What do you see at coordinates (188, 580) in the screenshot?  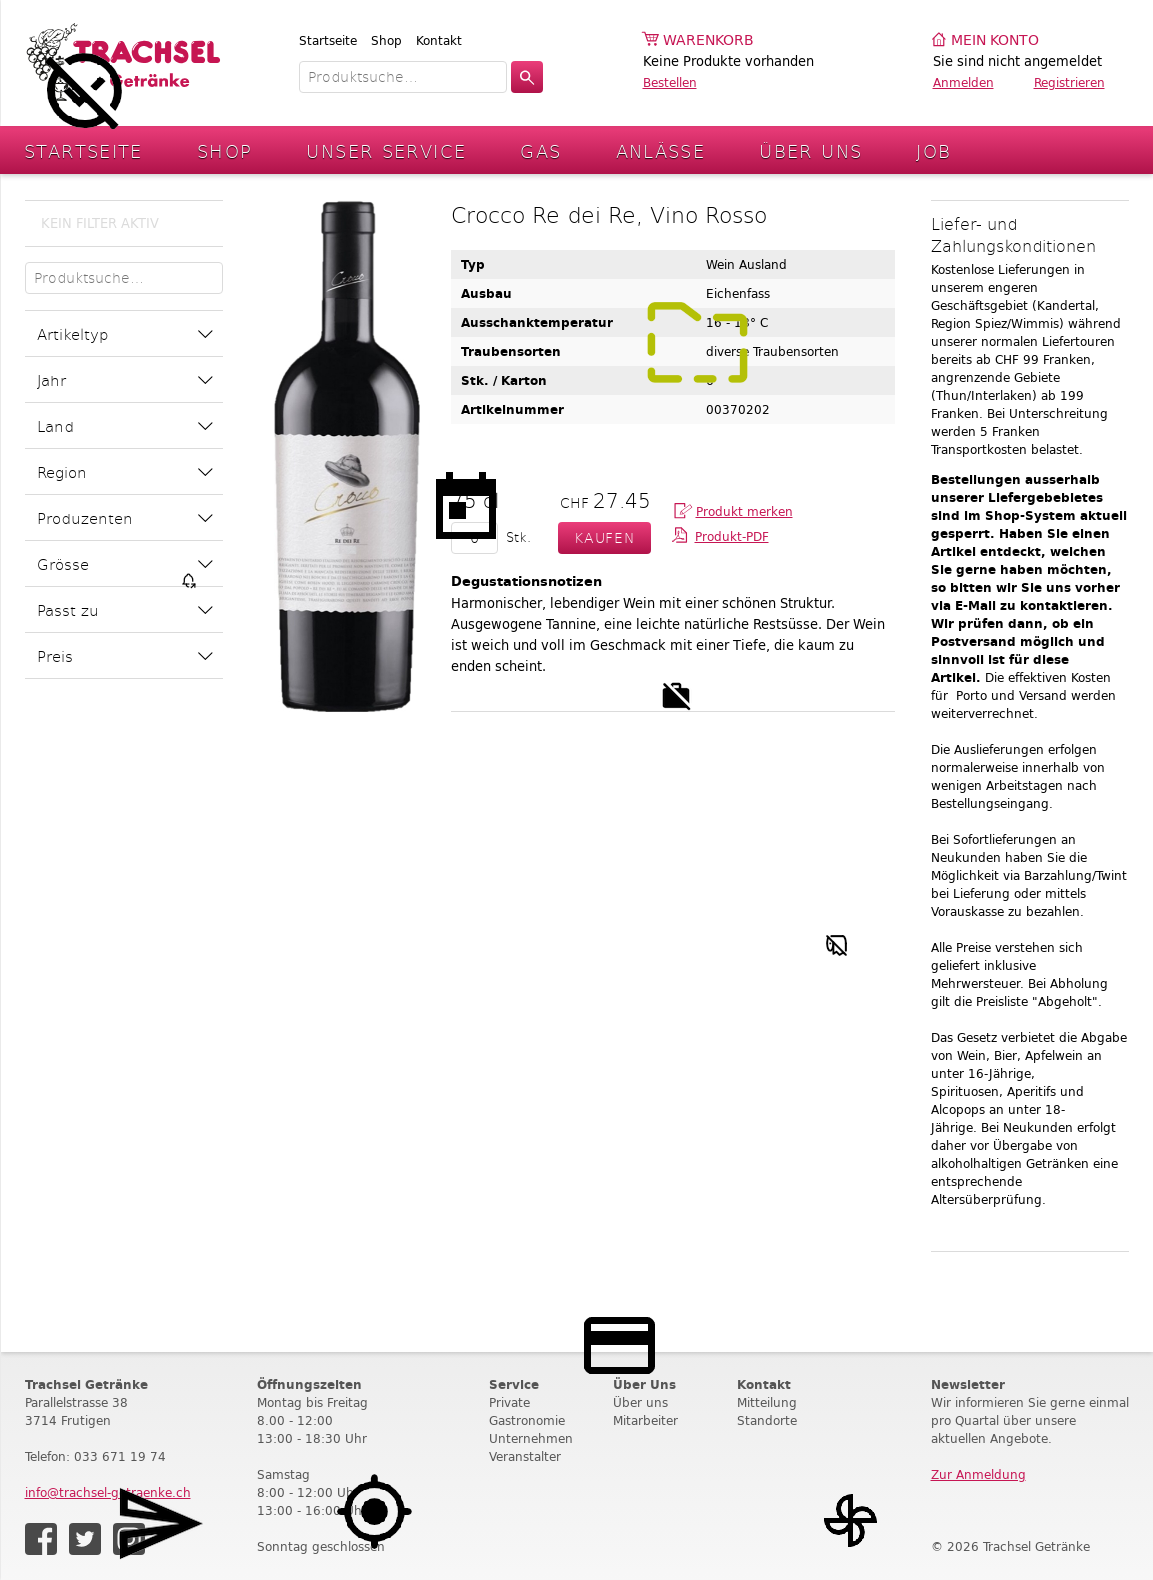 I see `share notification settings` at bounding box center [188, 580].